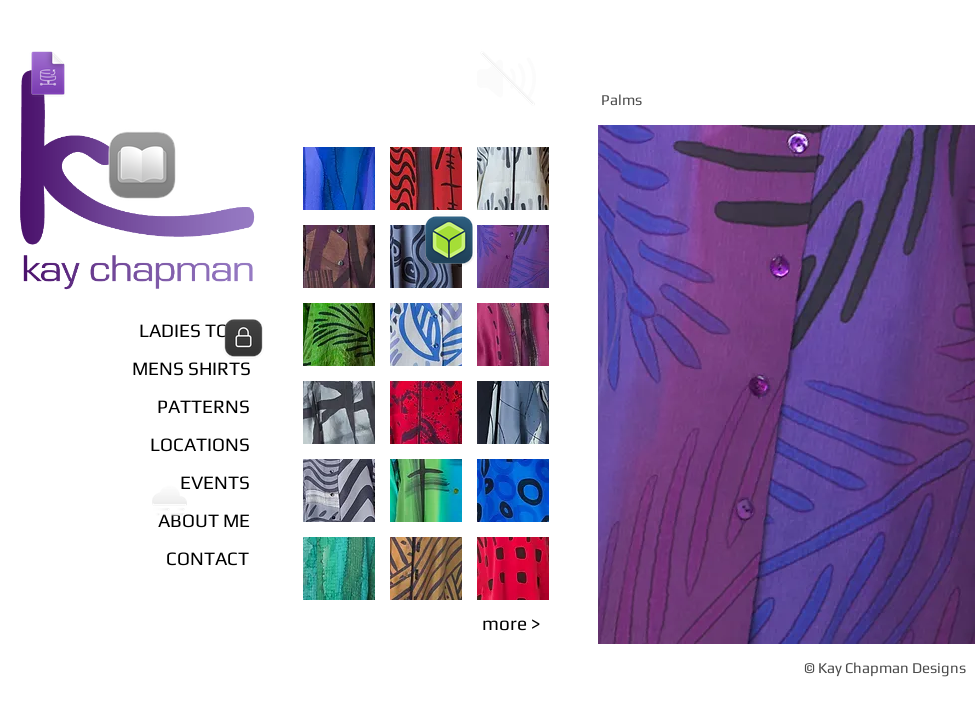  Describe the element at coordinates (48, 74) in the screenshot. I see `kexi database project shortcut file` at that location.